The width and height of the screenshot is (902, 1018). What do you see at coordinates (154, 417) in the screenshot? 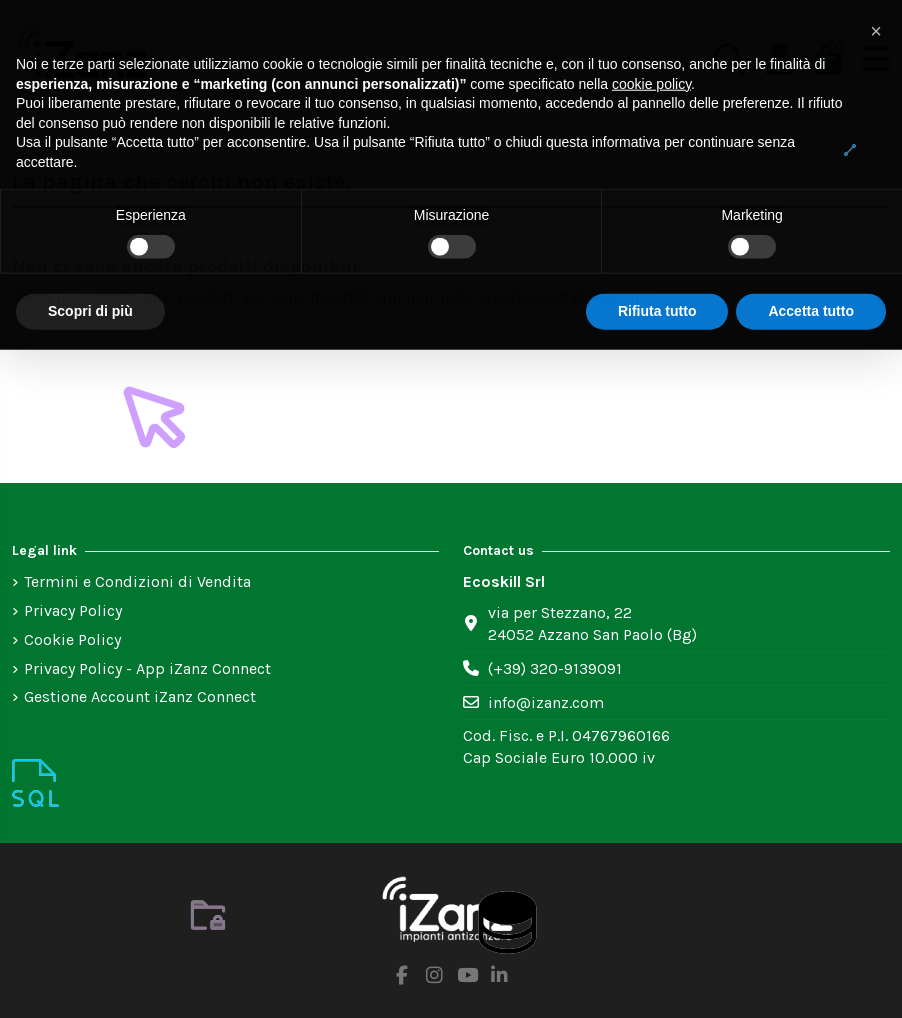
I see `indicates cursor or pointer mode` at bounding box center [154, 417].